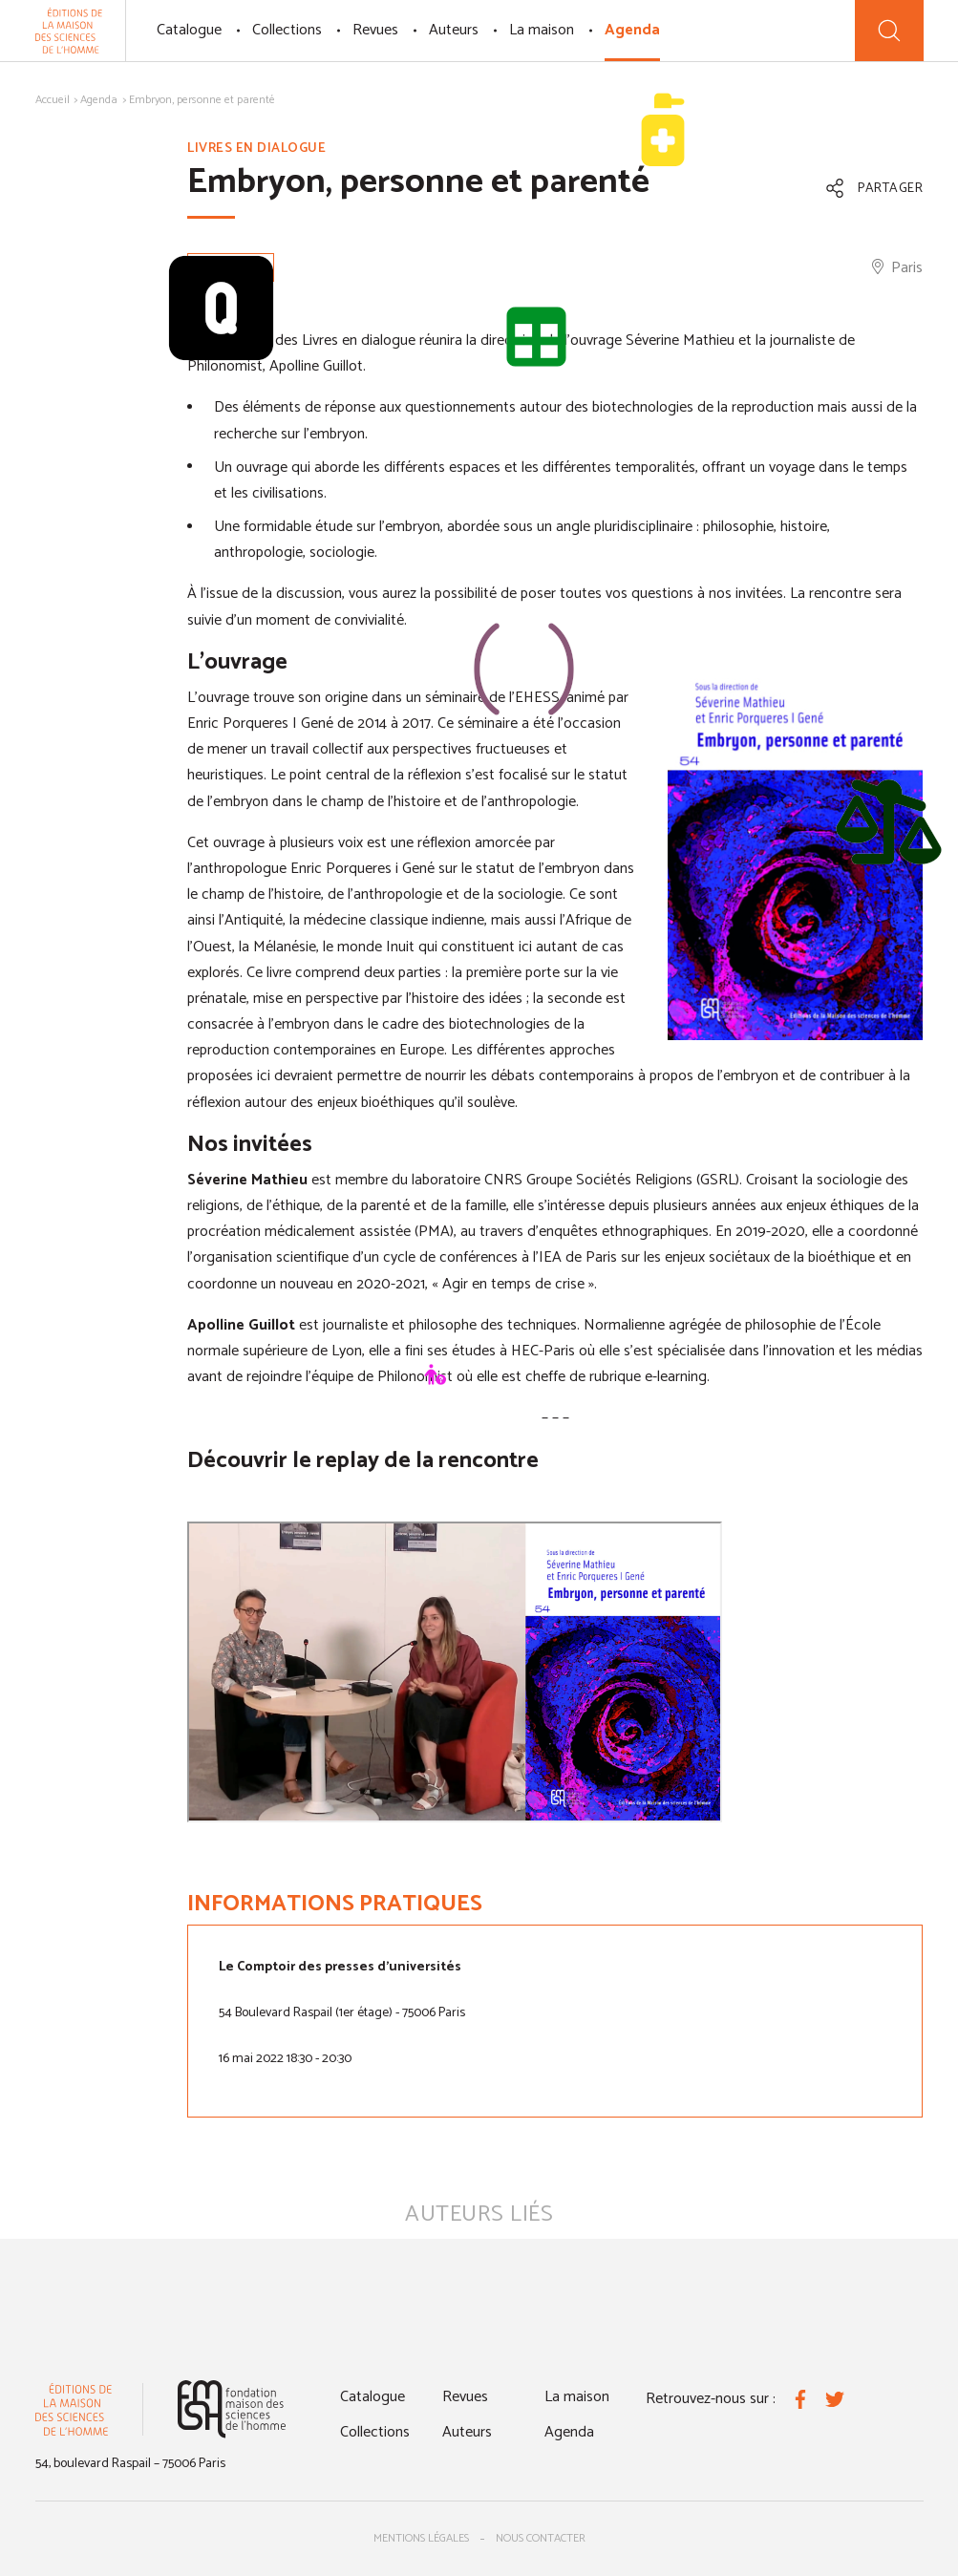 Image resolution: width=958 pixels, height=2576 pixels. Describe the element at coordinates (536, 336) in the screenshot. I see `view data in table format` at that location.